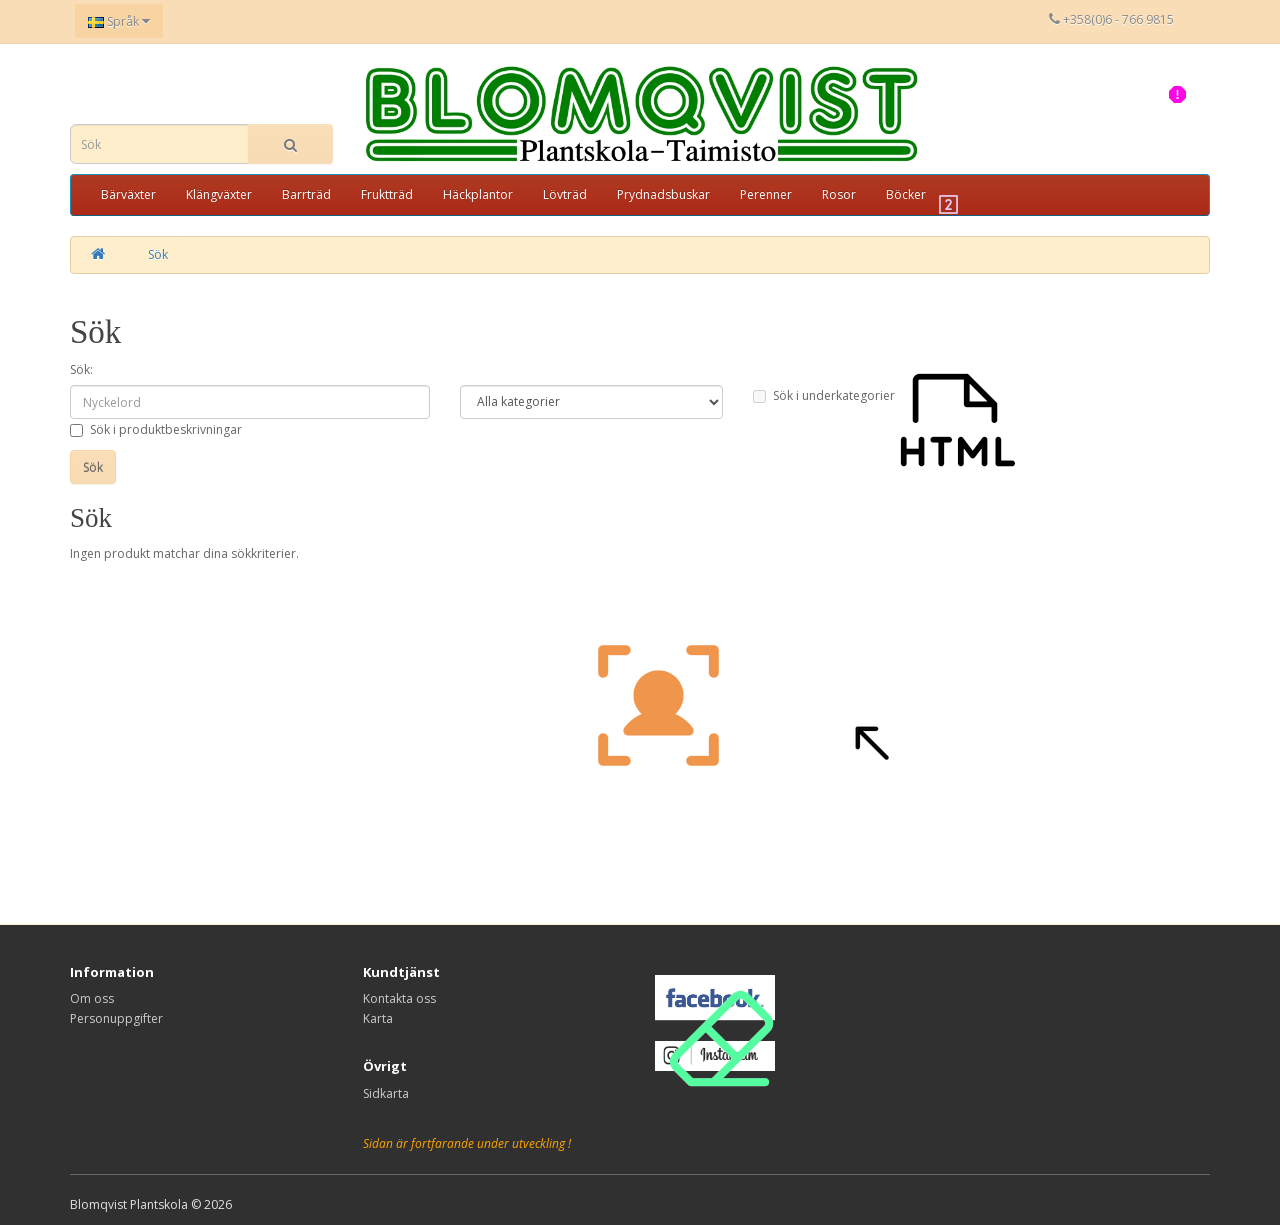 The image size is (1280, 1225). What do you see at coordinates (948, 204) in the screenshot?
I see `select option number two` at bounding box center [948, 204].